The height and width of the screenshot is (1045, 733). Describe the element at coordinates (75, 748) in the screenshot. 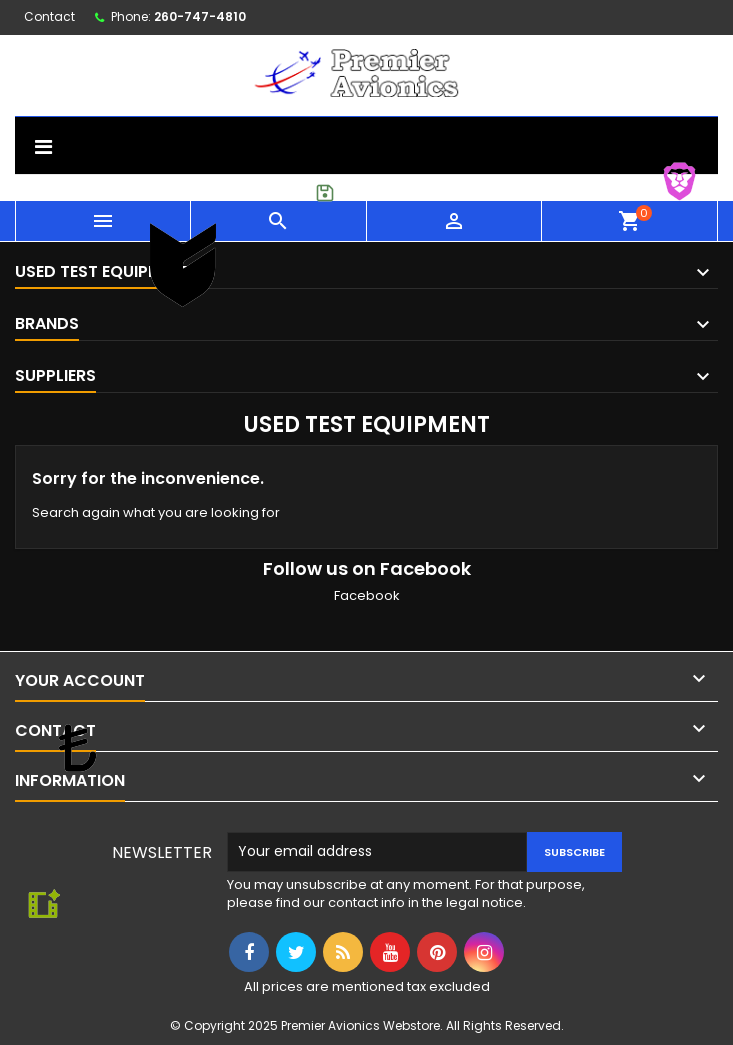

I see `indicates Turkish lira currency` at that location.